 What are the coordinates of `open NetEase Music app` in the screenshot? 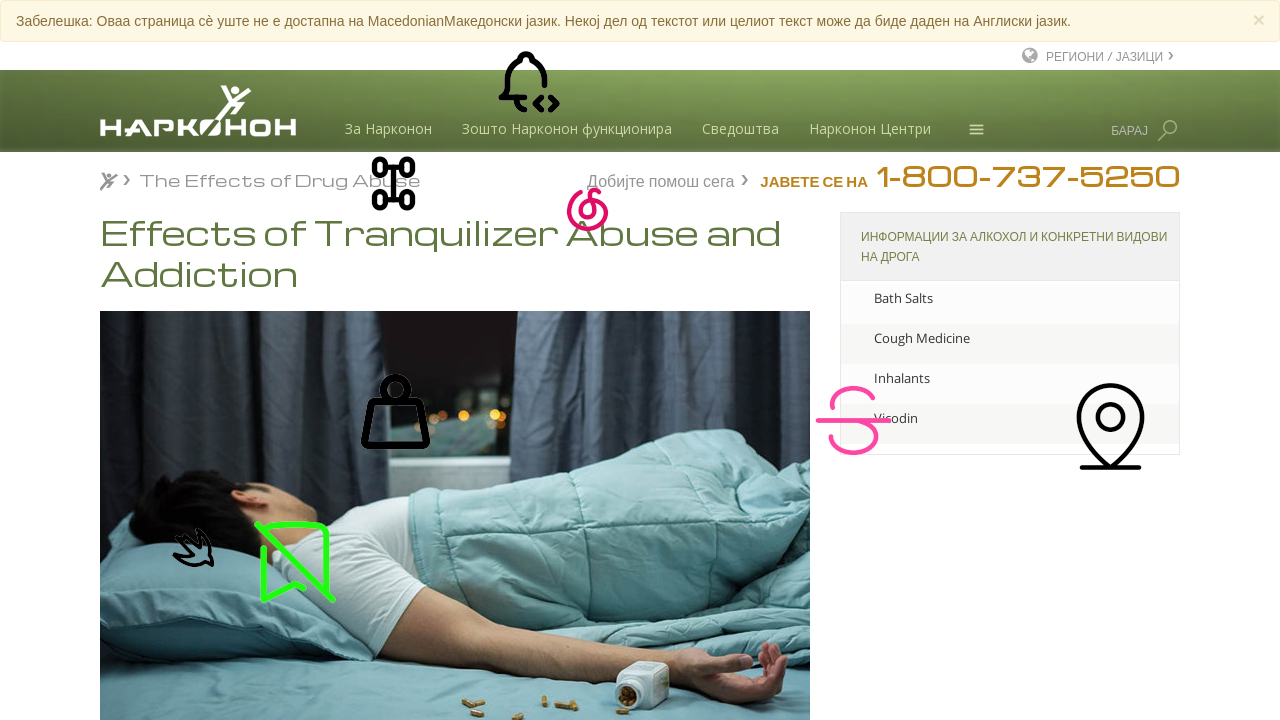 It's located at (587, 210).